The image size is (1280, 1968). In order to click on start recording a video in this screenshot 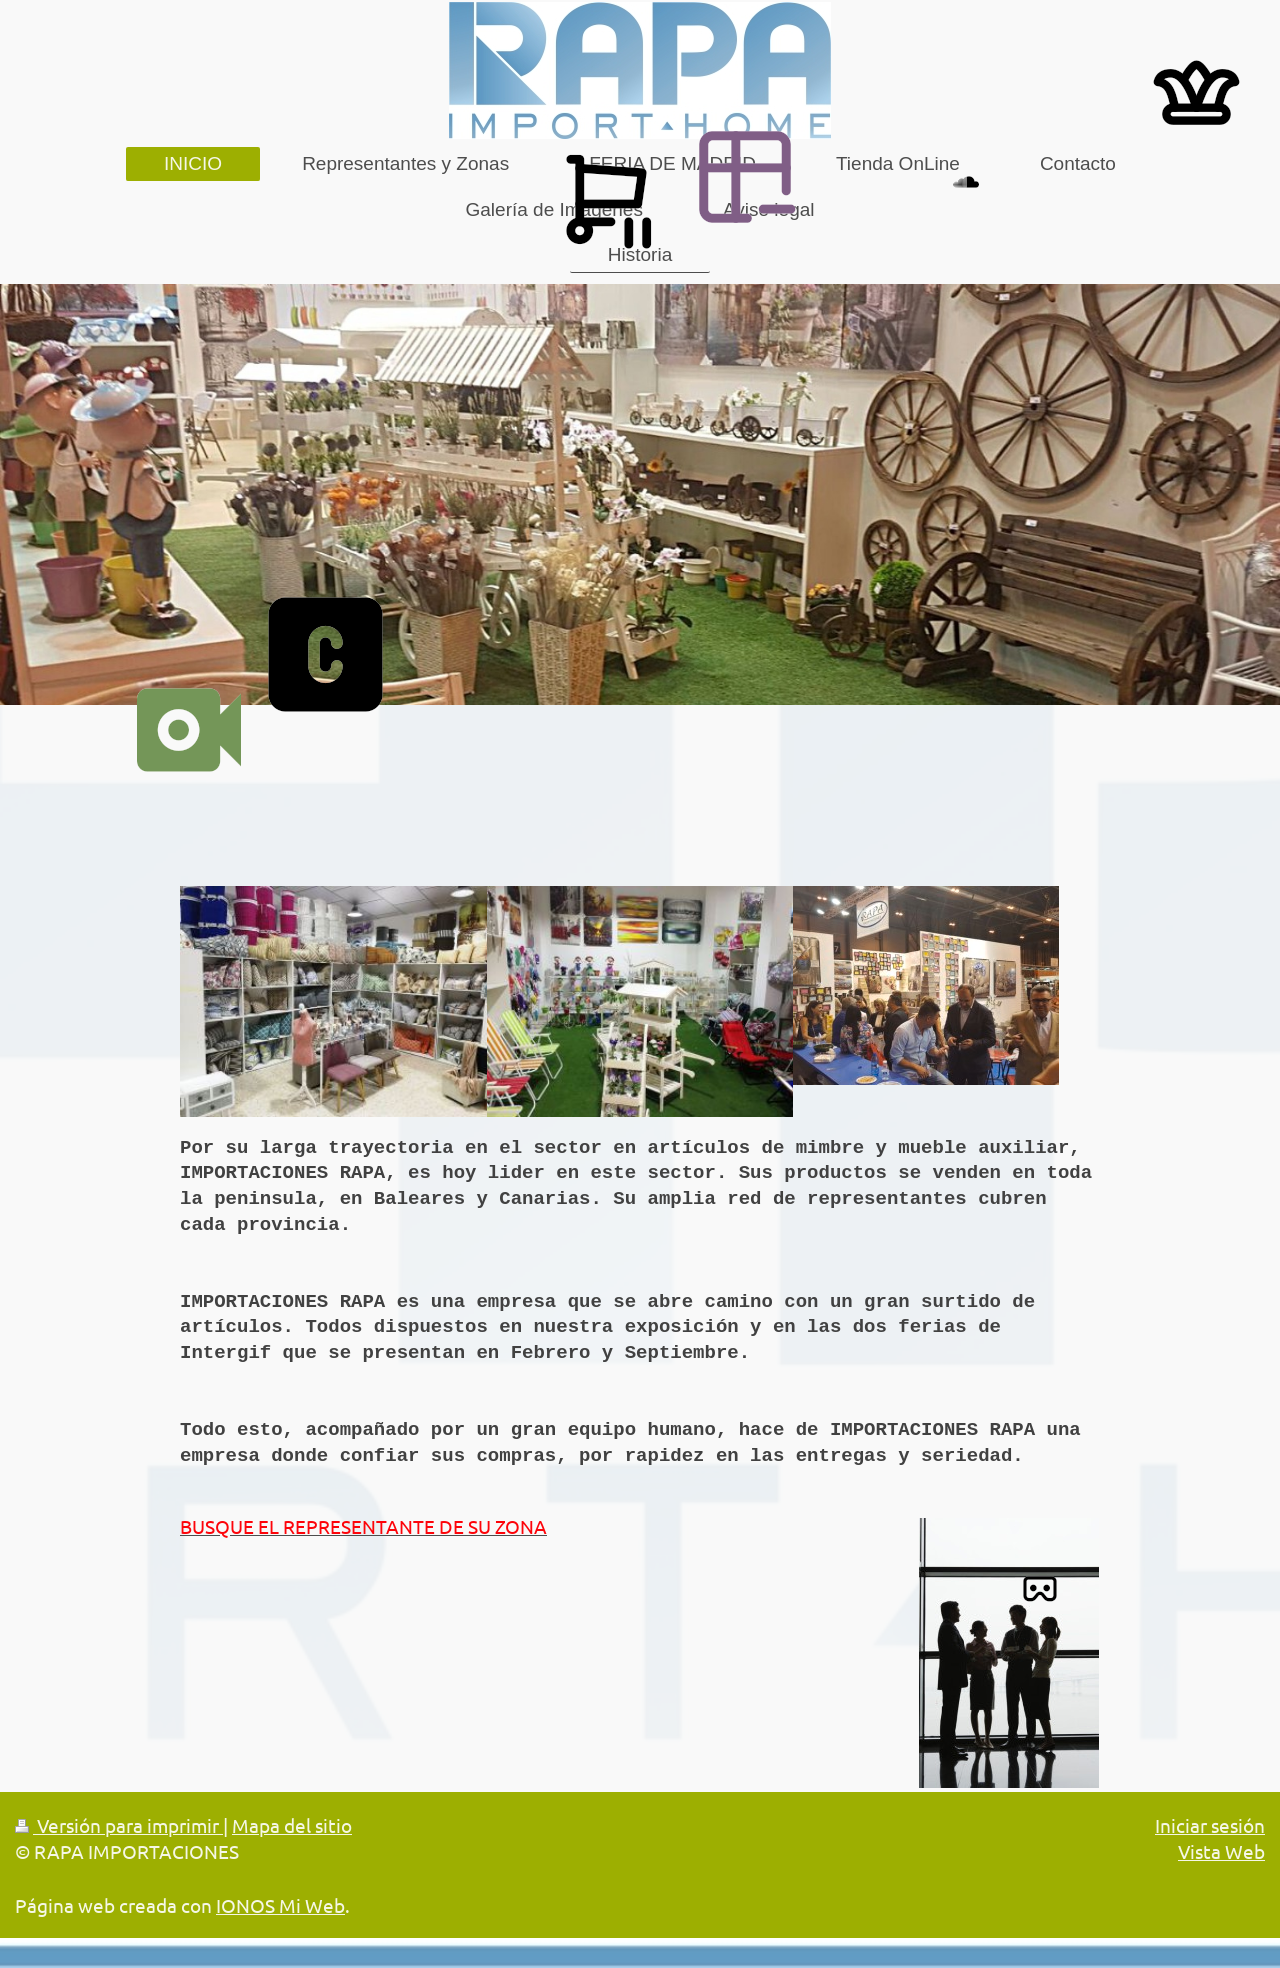, I will do `click(189, 730)`.